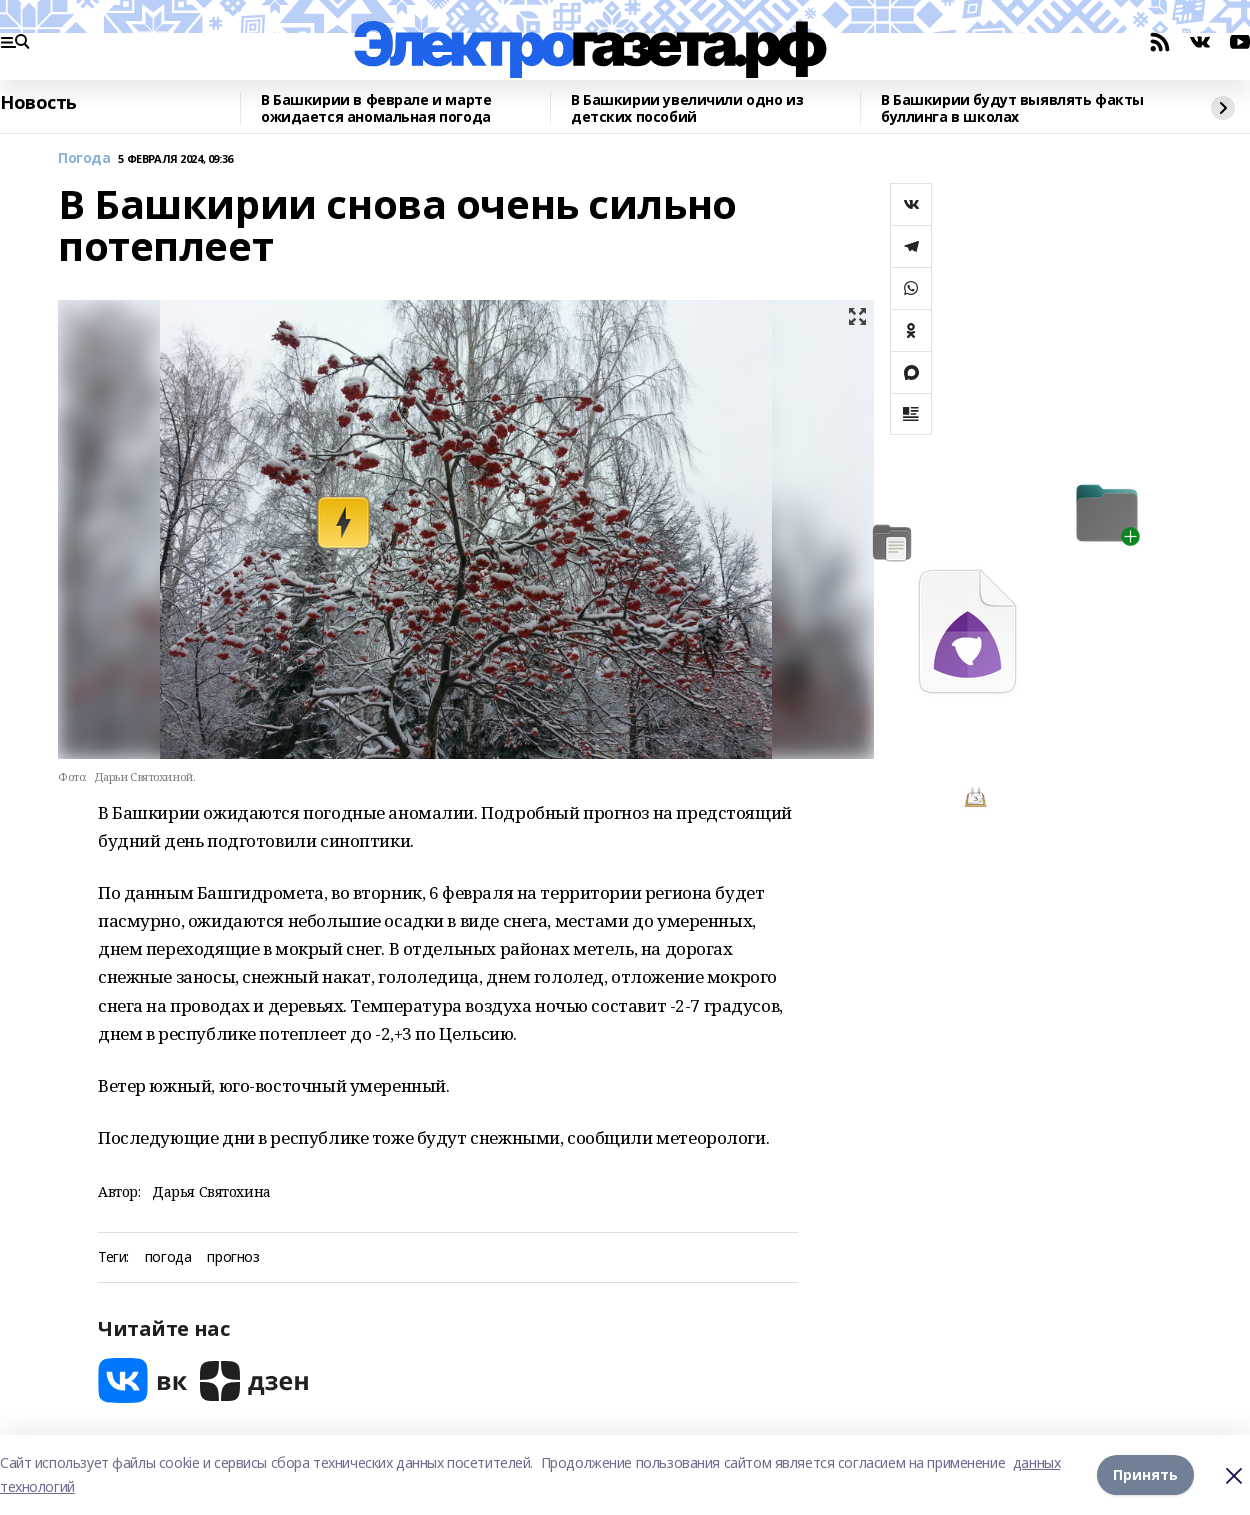 This screenshot has height=1515, width=1250. What do you see at coordinates (892, 542) in the screenshot?
I see `open a file from your documents` at bounding box center [892, 542].